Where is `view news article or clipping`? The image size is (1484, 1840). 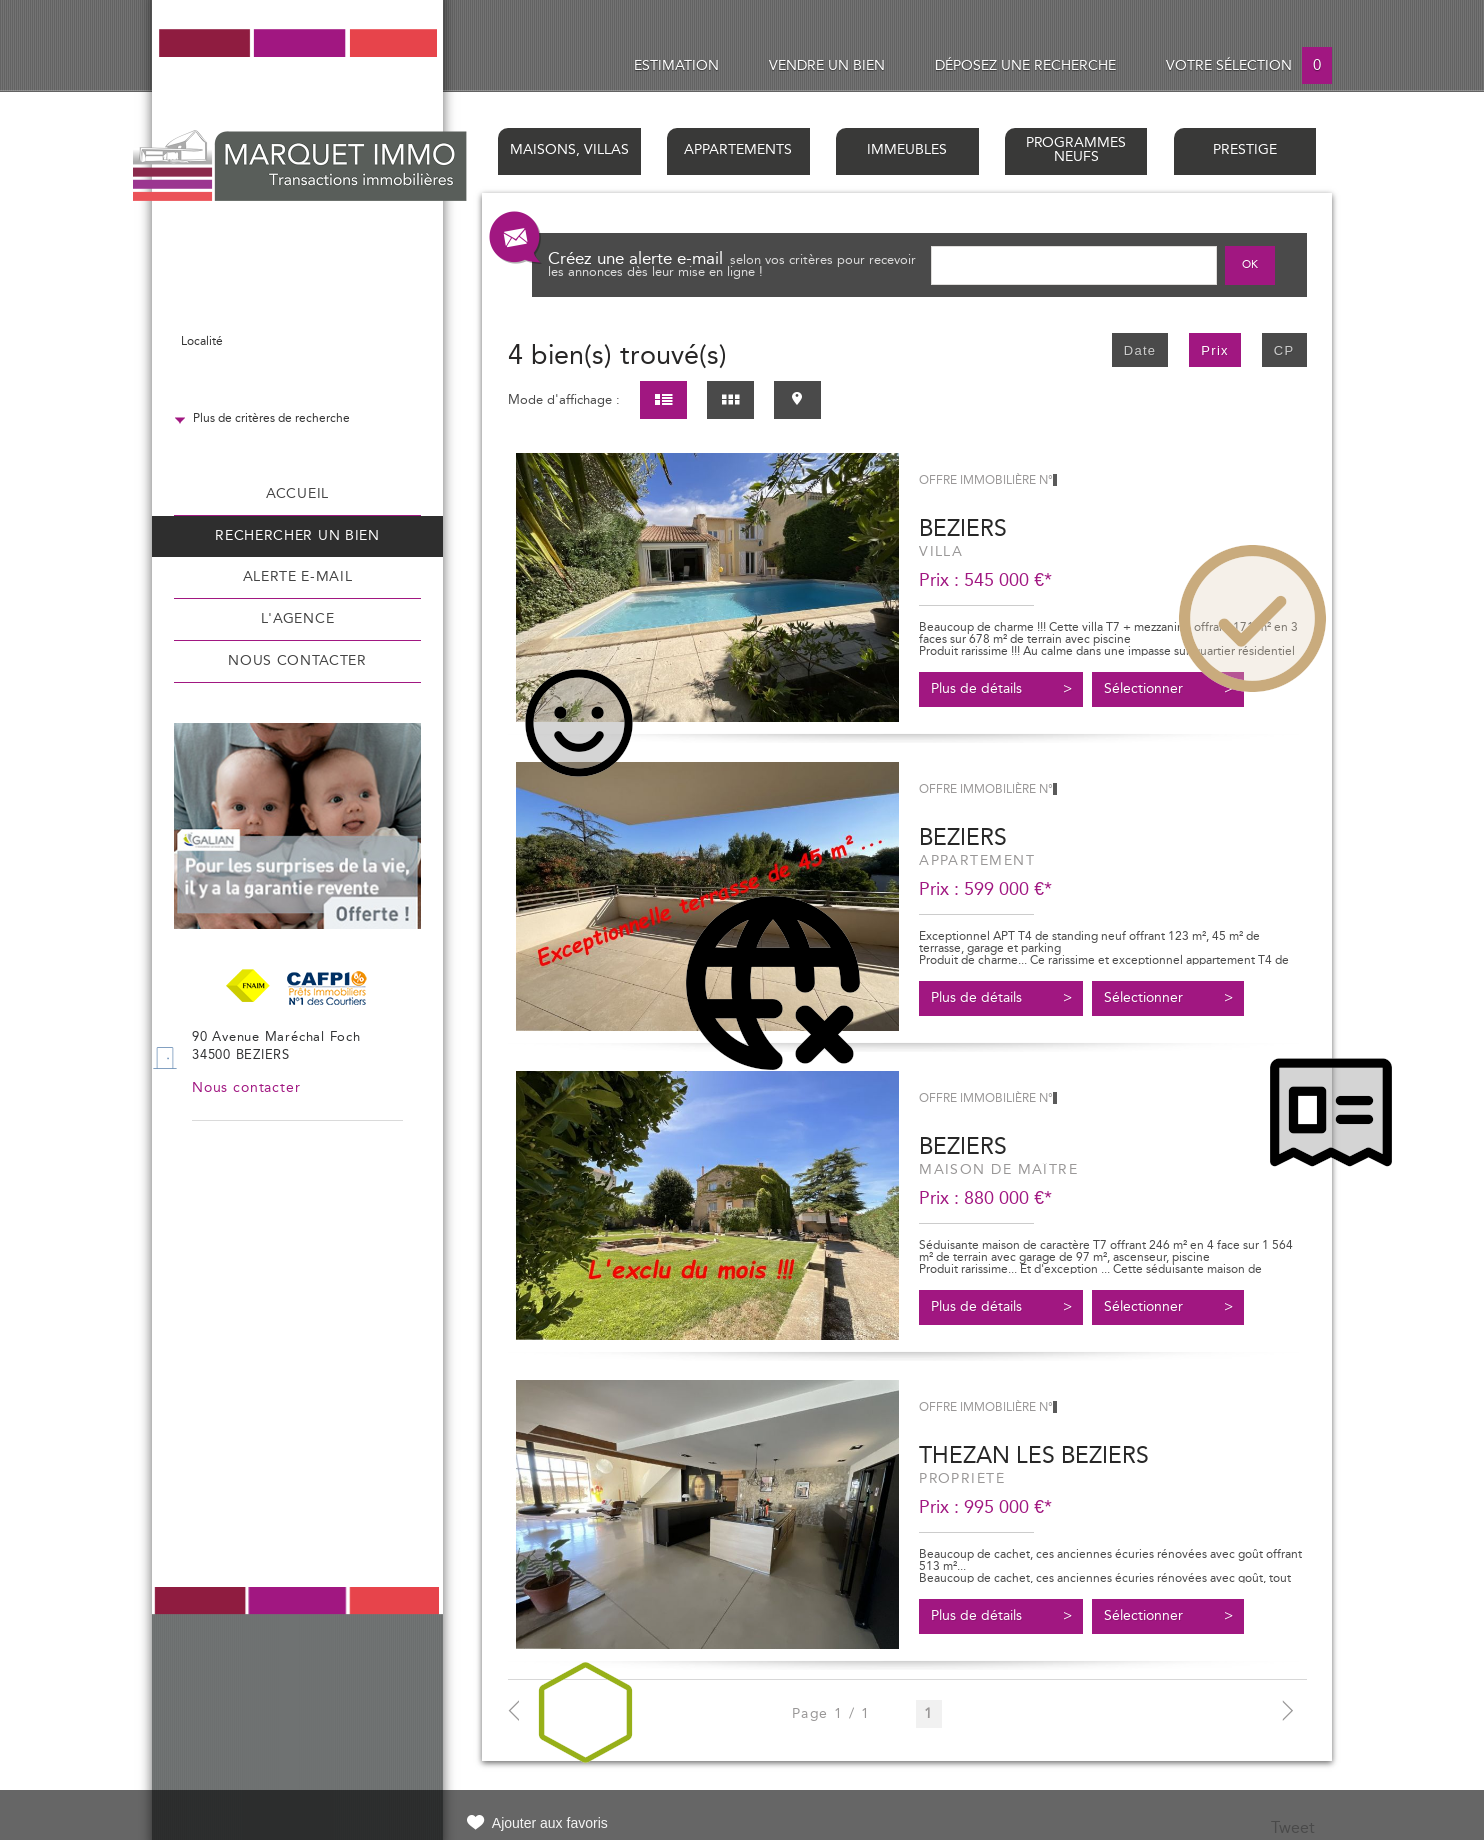 view news article or clipping is located at coordinates (1331, 1110).